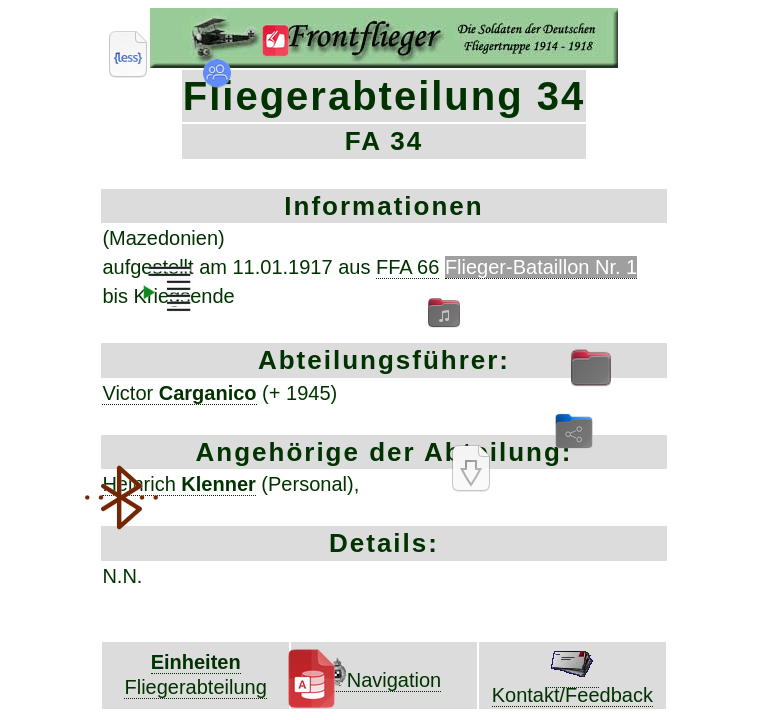 The width and height of the screenshot is (768, 720). What do you see at coordinates (167, 290) in the screenshot?
I see `increase text indentation` at bounding box center [167, 290].